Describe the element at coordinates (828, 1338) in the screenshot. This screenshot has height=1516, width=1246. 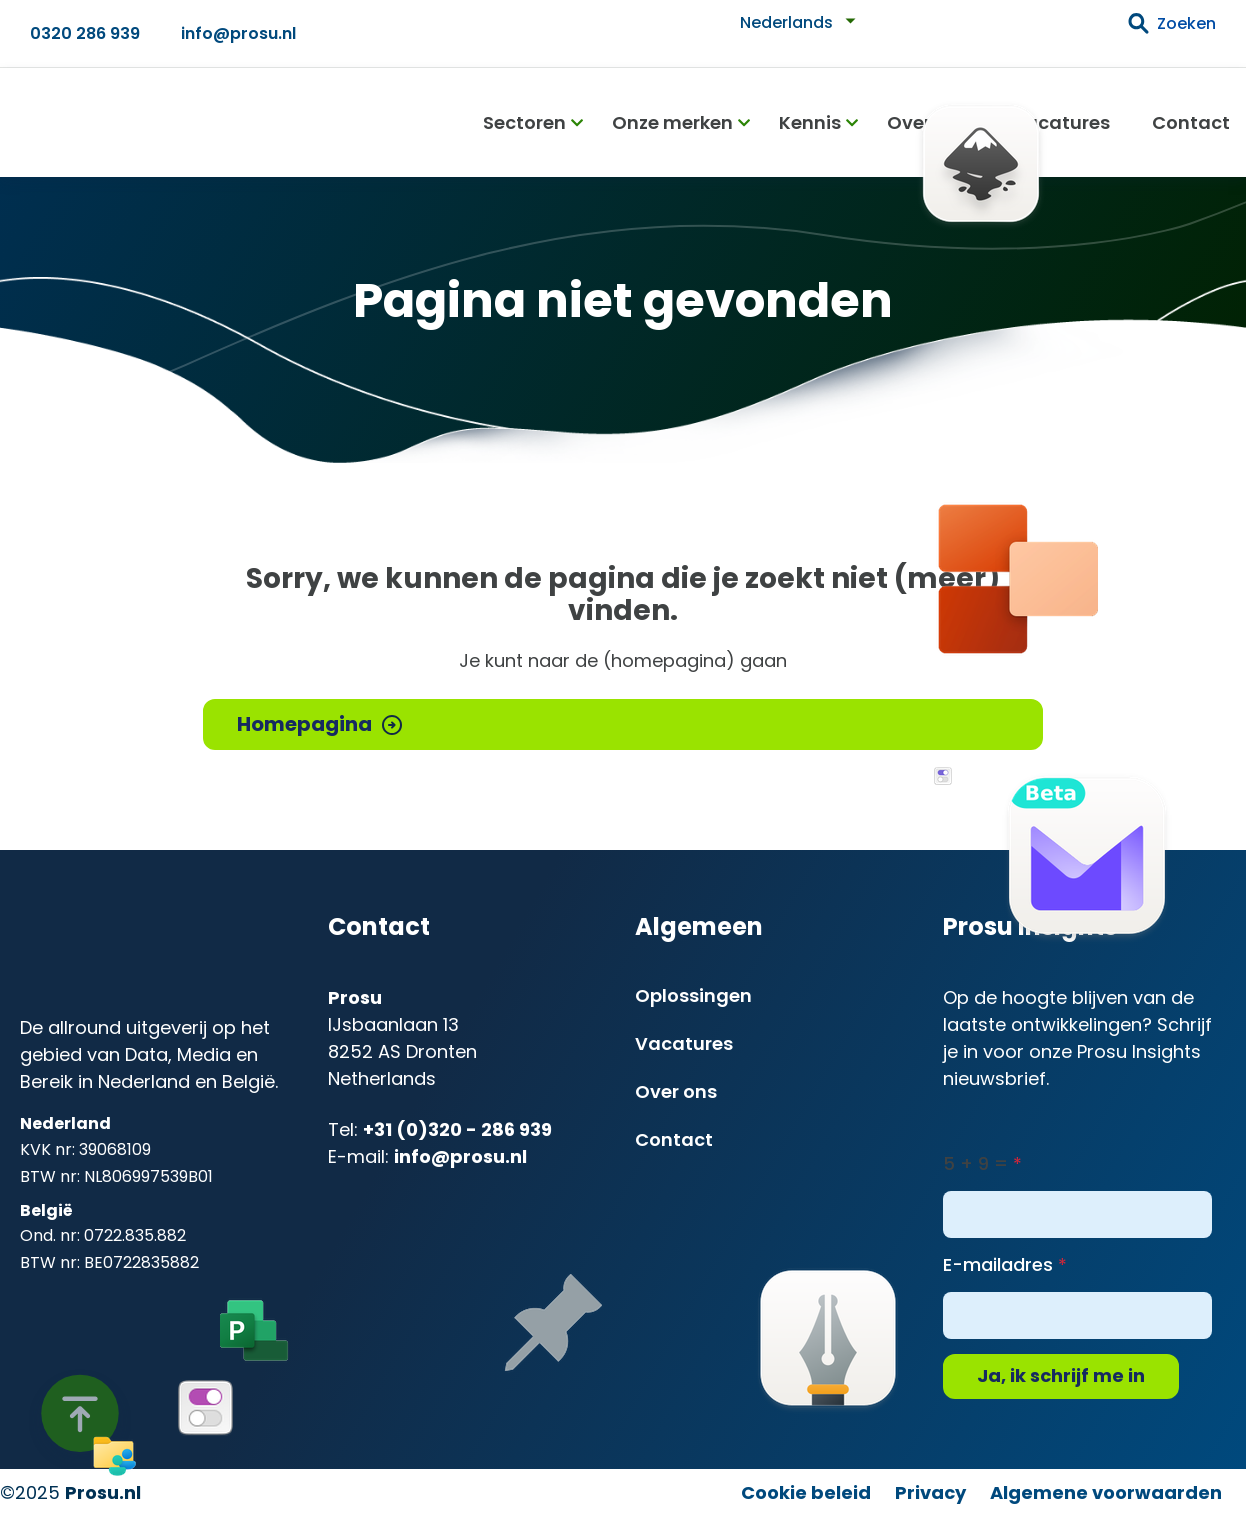
I see `open words document editor` at that location.